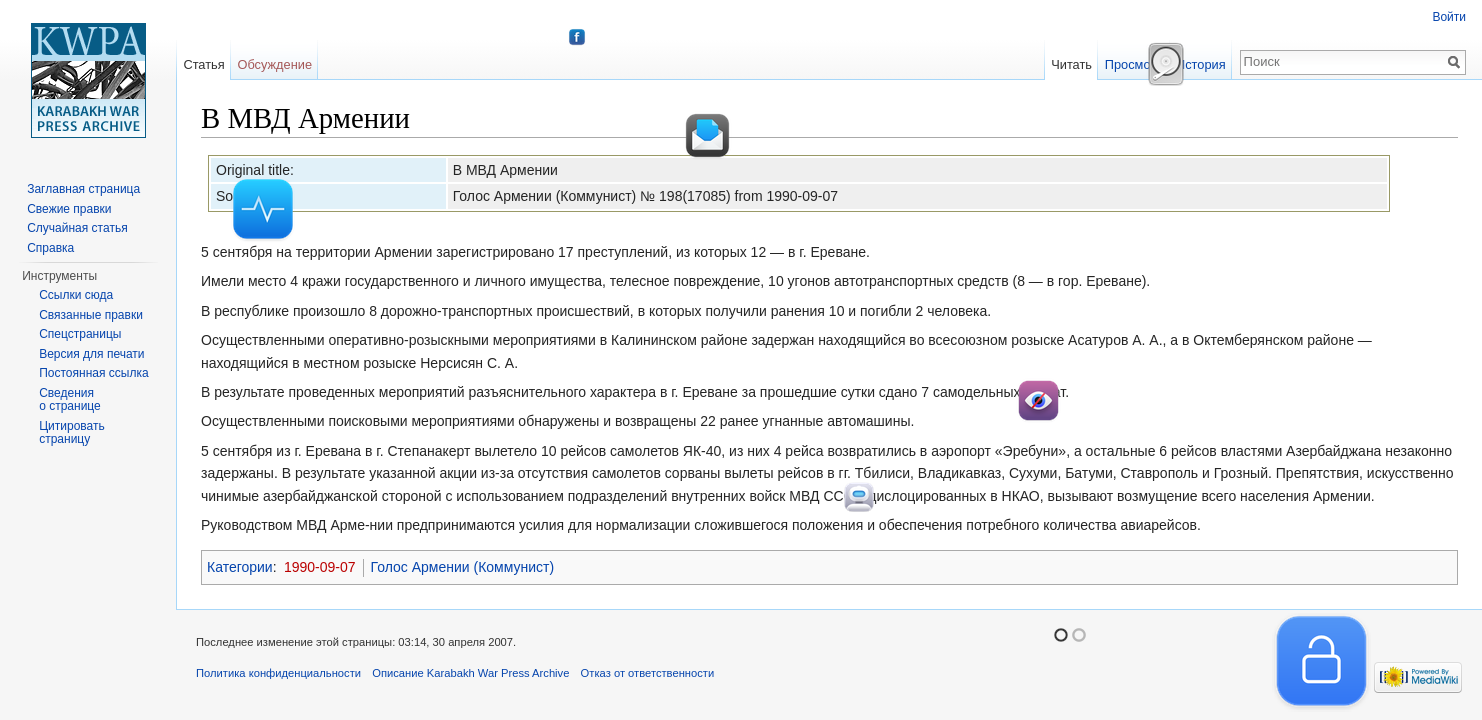 This screenshot has height=720, width=1482. Describe the element at coordinates (1038, 400) in the screenshot. I see `open privacy and security settings` at that location.